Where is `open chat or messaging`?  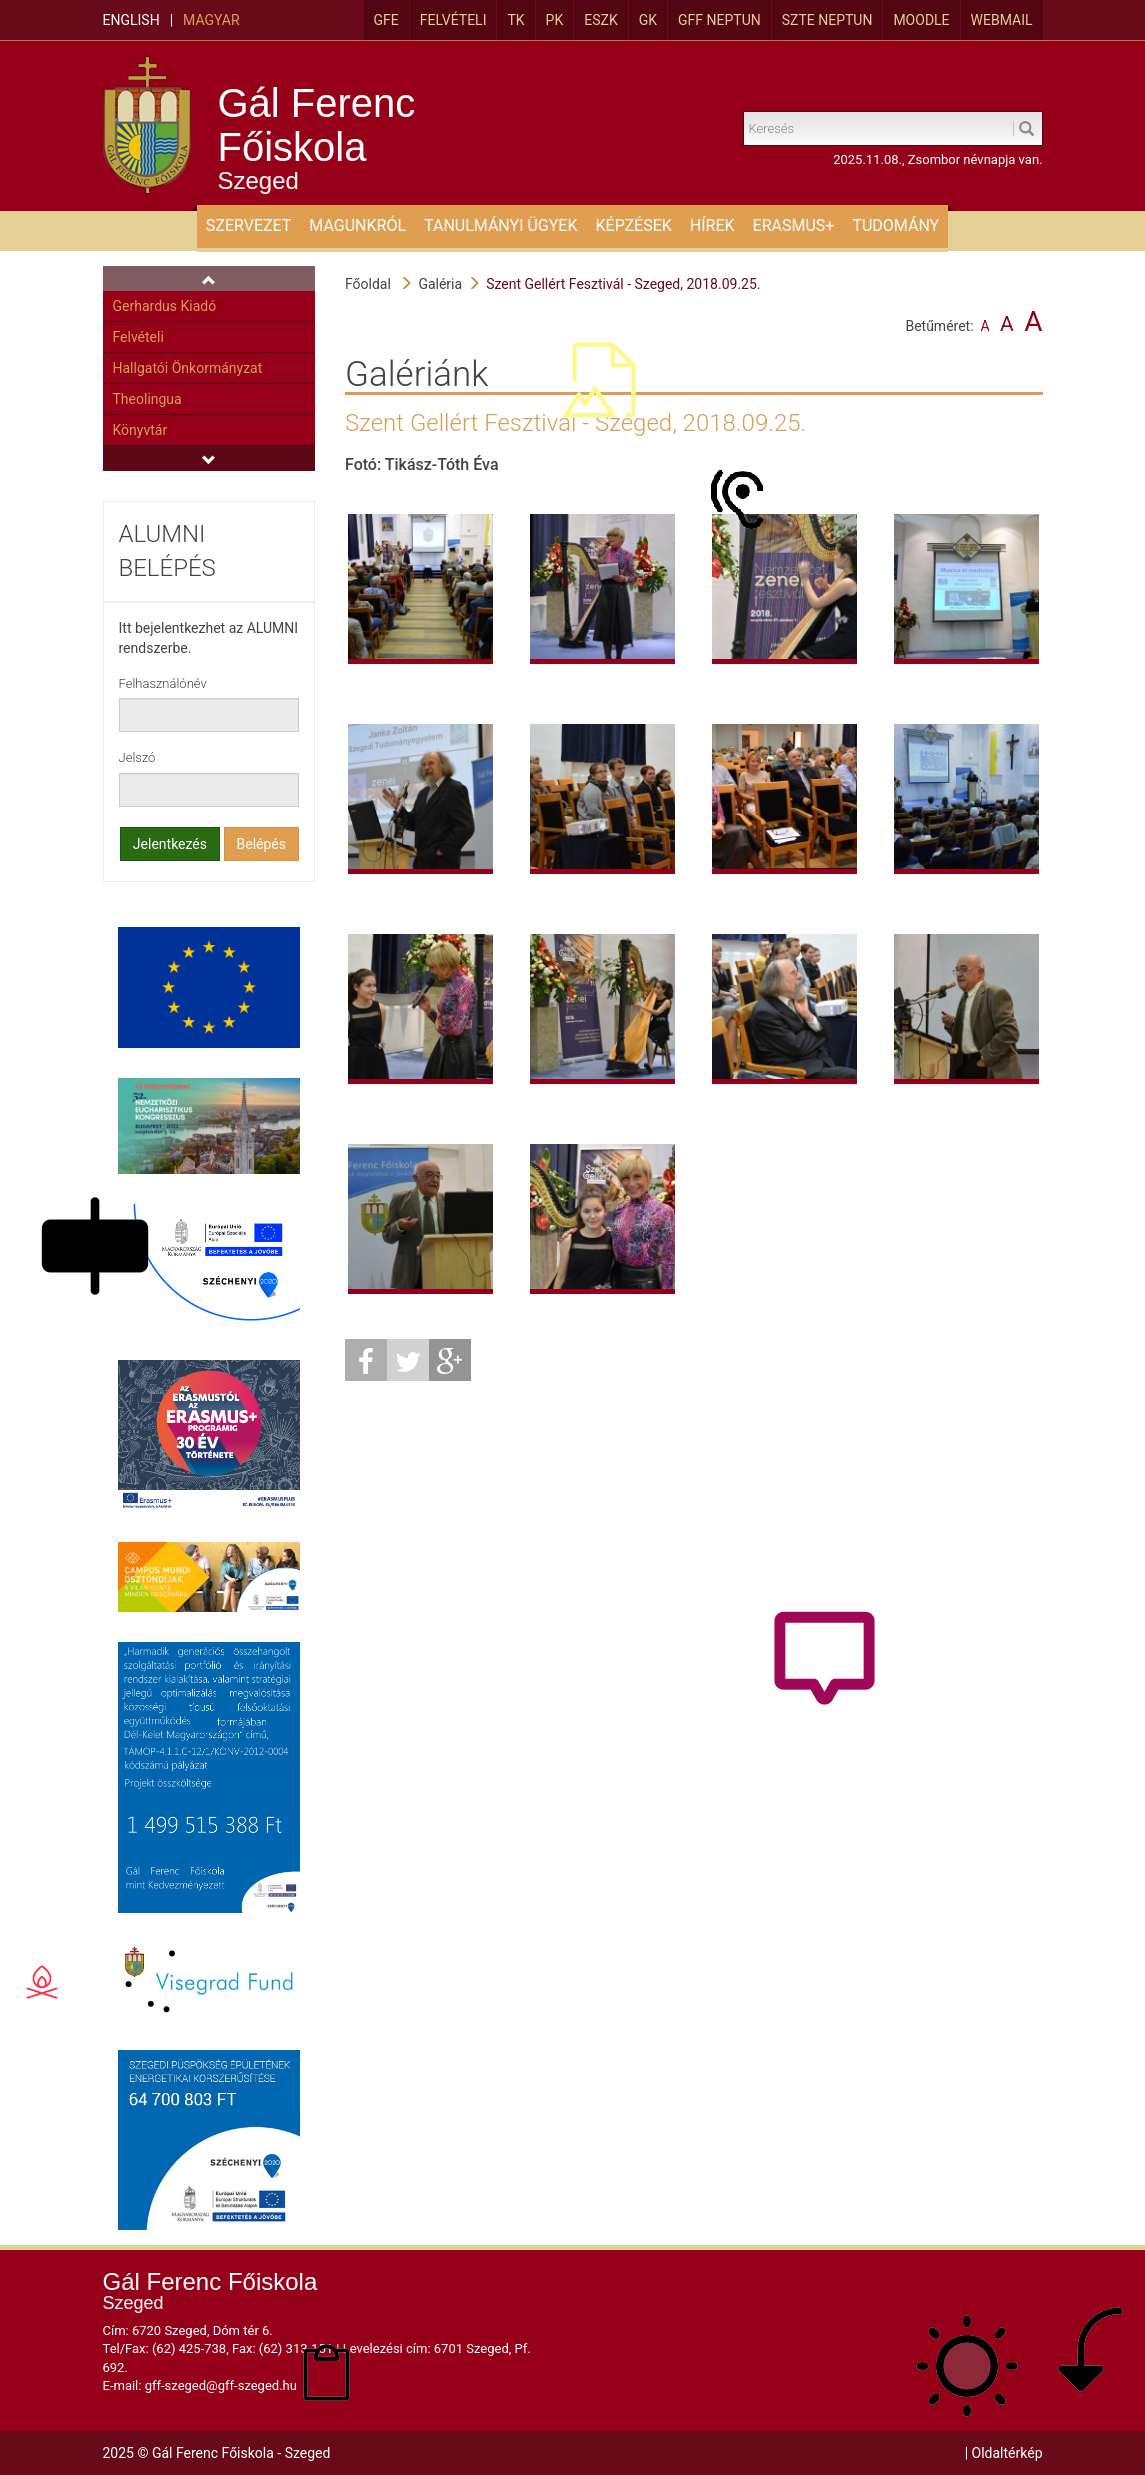 open chat or messaging is located at coordinates (824, 1654).